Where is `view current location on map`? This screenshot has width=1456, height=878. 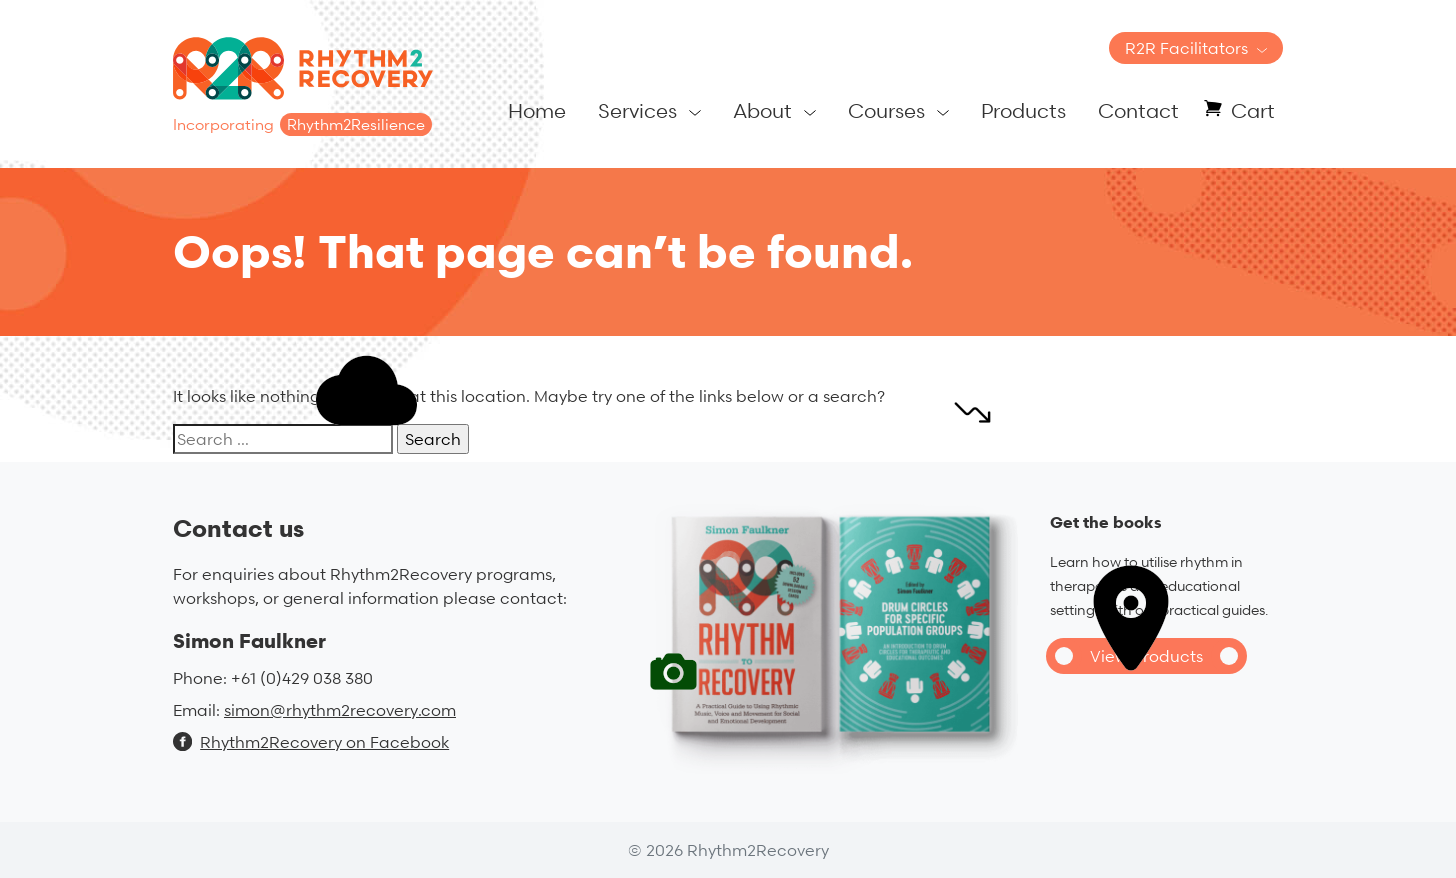
view current location on map is located at coordinates (1131, 618).